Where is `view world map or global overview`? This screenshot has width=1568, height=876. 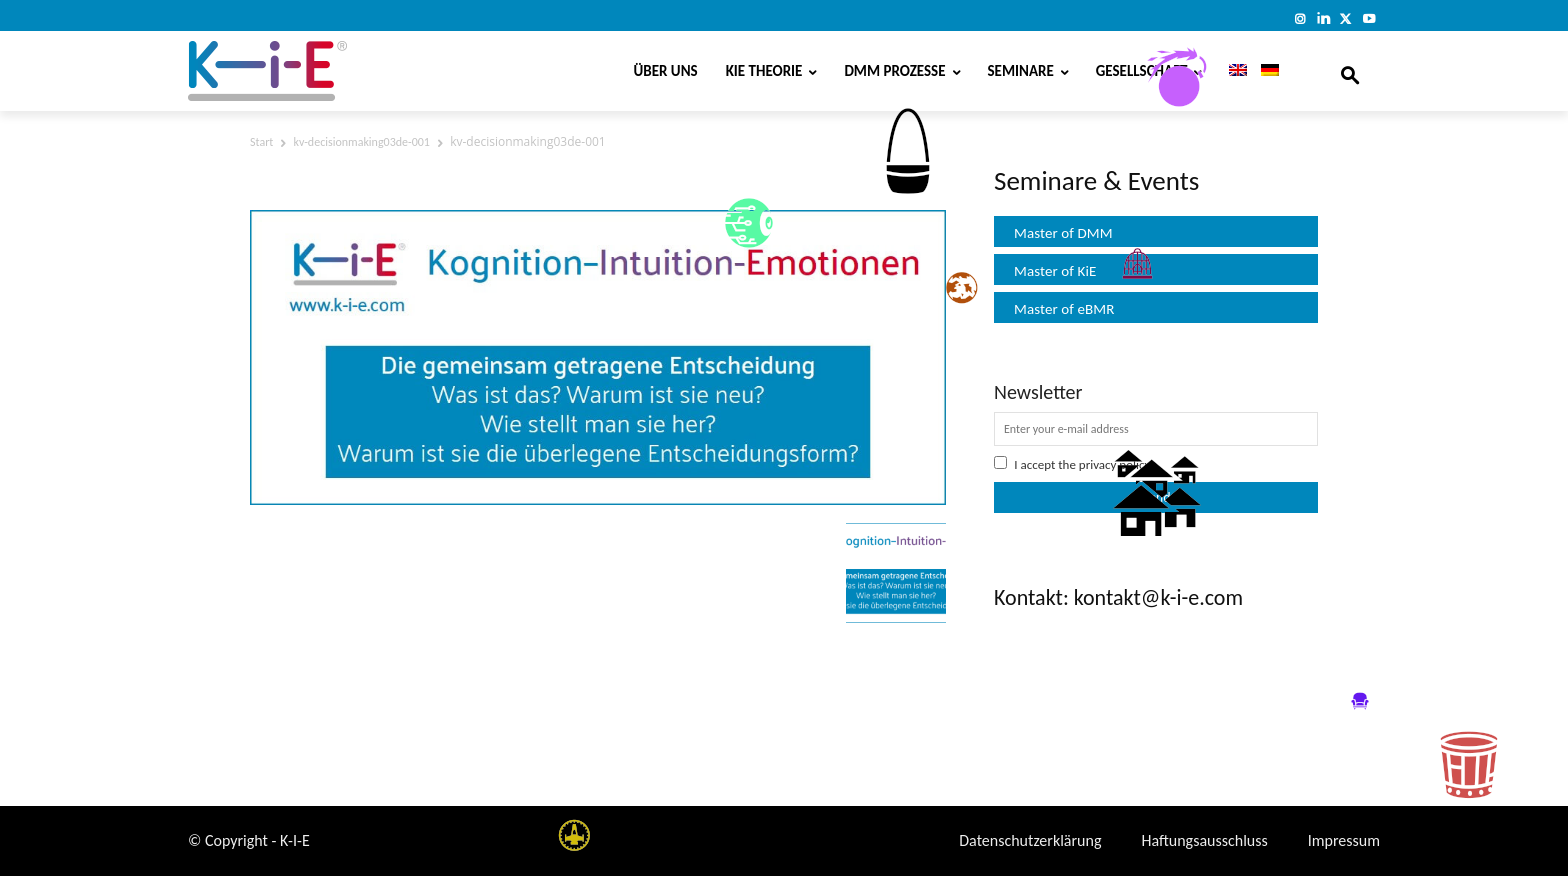 view world map or global overview is located at coordinates (962, 288).